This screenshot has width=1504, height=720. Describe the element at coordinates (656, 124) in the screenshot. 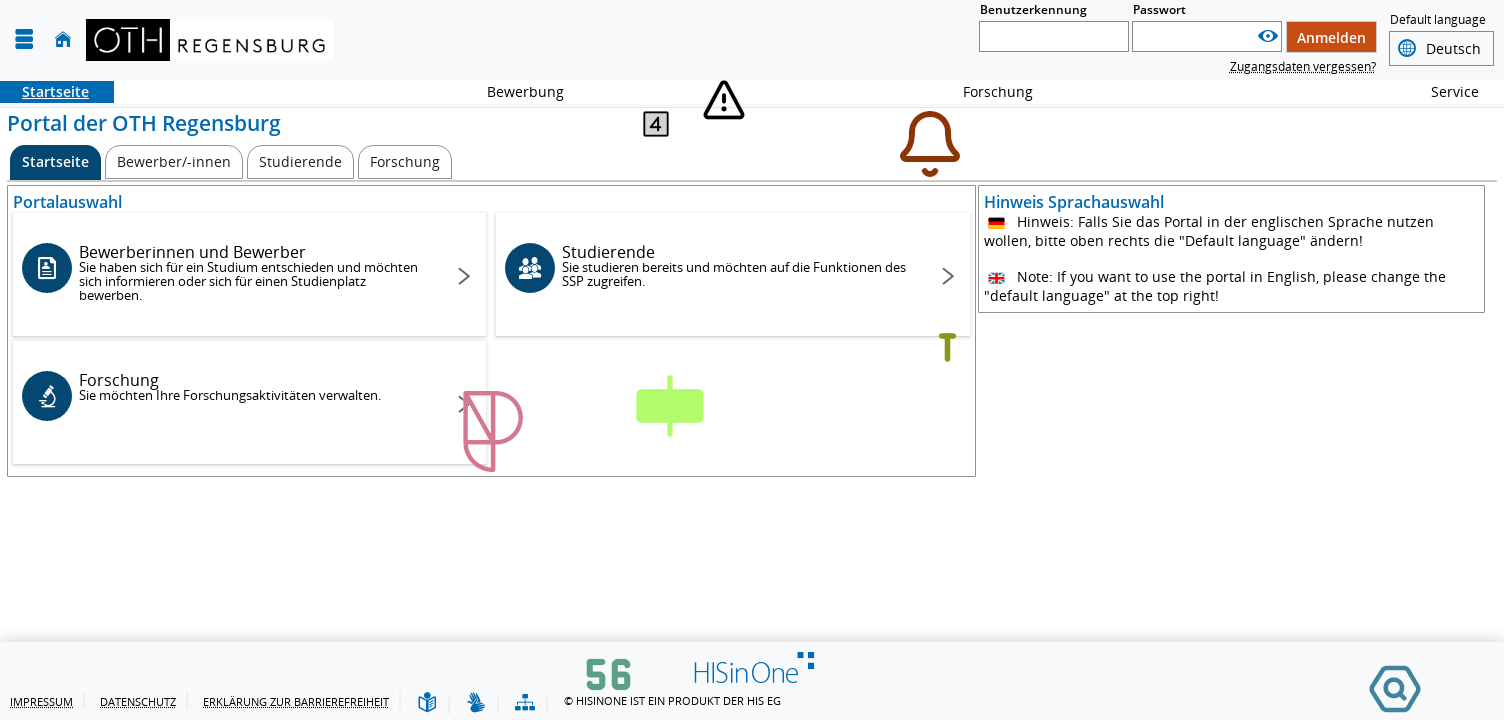

I see `select or input the number four` at that location.